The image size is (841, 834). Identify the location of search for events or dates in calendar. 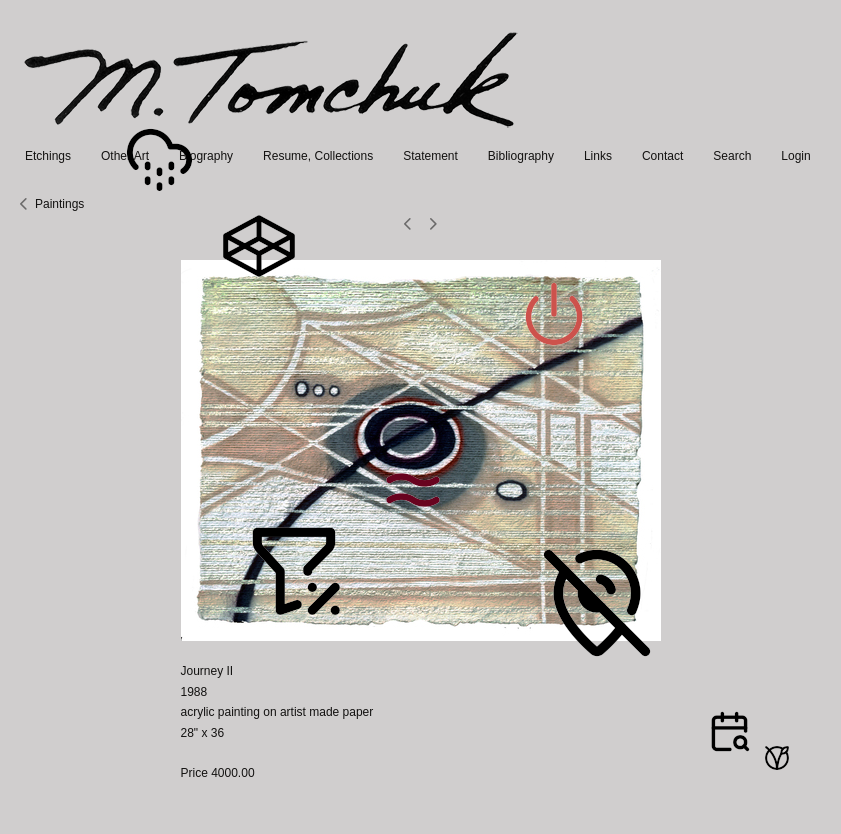
(729, 731).